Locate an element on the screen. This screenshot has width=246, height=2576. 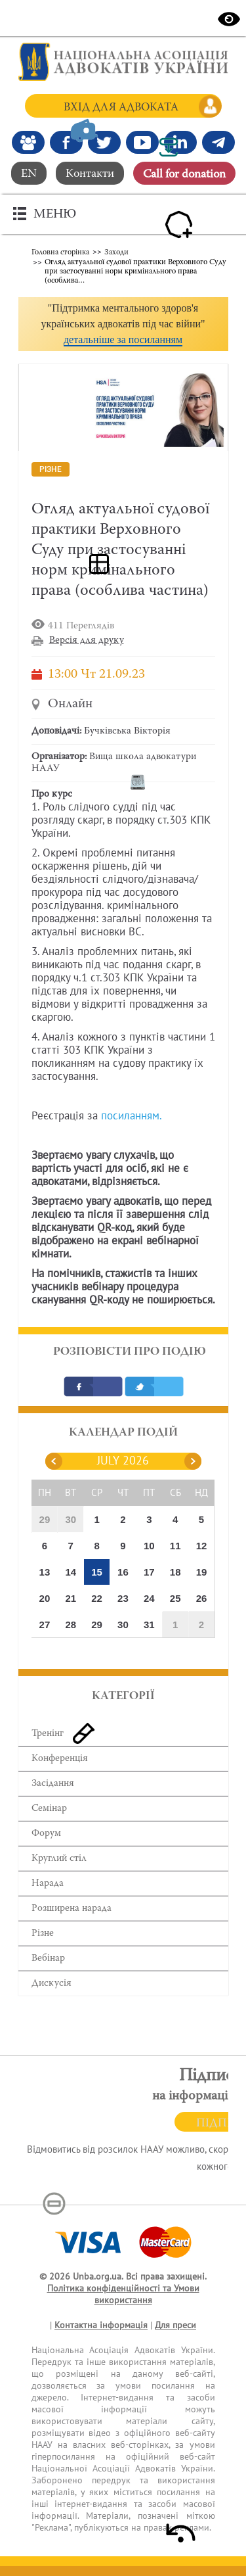
undo recent action is located at coordinates (180, 2532).